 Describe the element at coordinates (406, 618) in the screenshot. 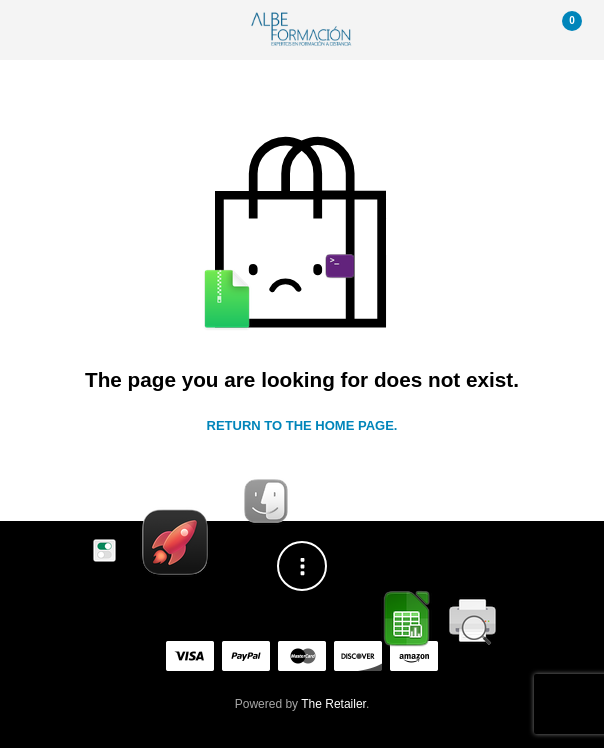

I see `open LibreOffice Calc spreadsheet application` at that location.